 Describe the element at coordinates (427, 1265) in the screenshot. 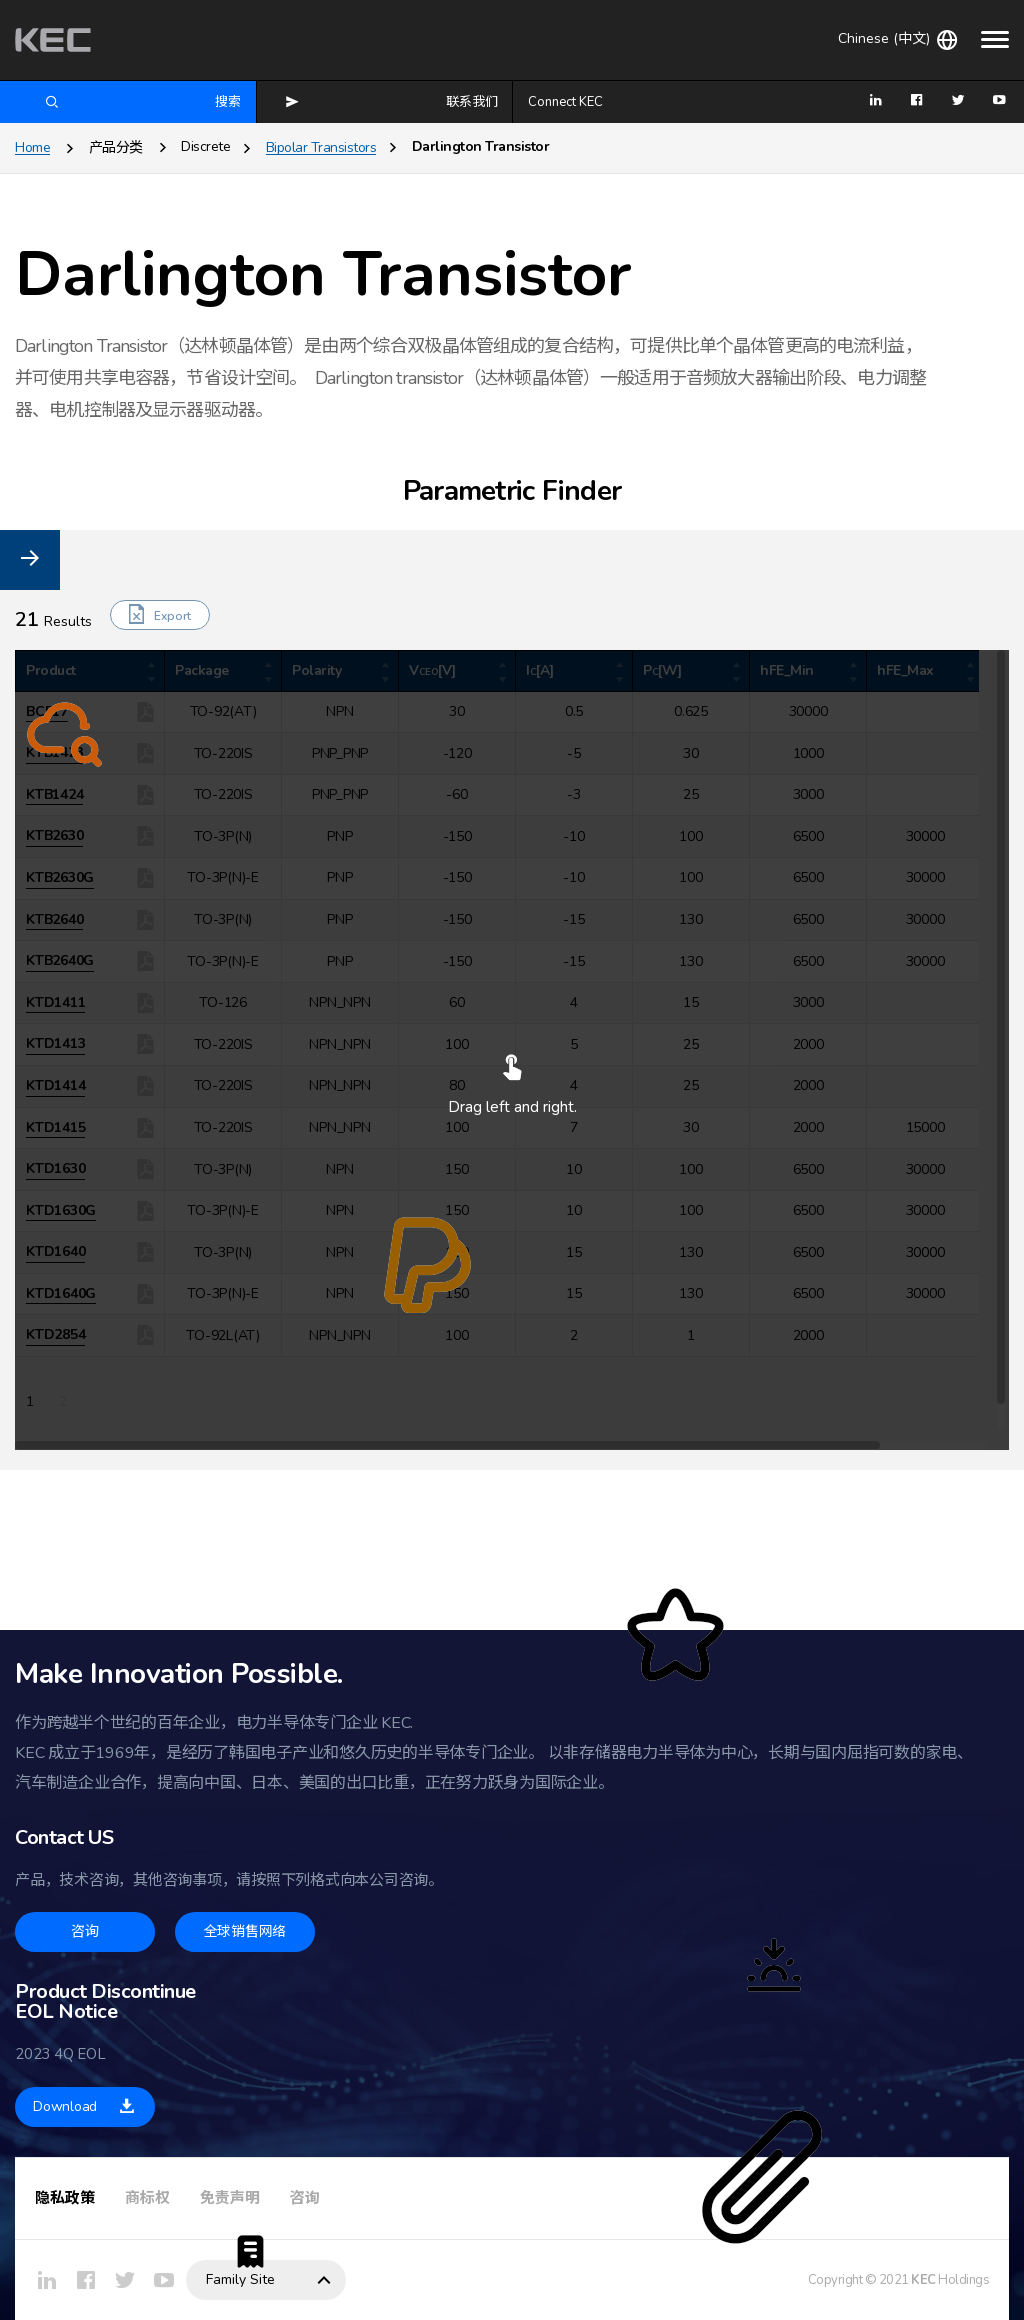

I see `pay with paypal` at that location.